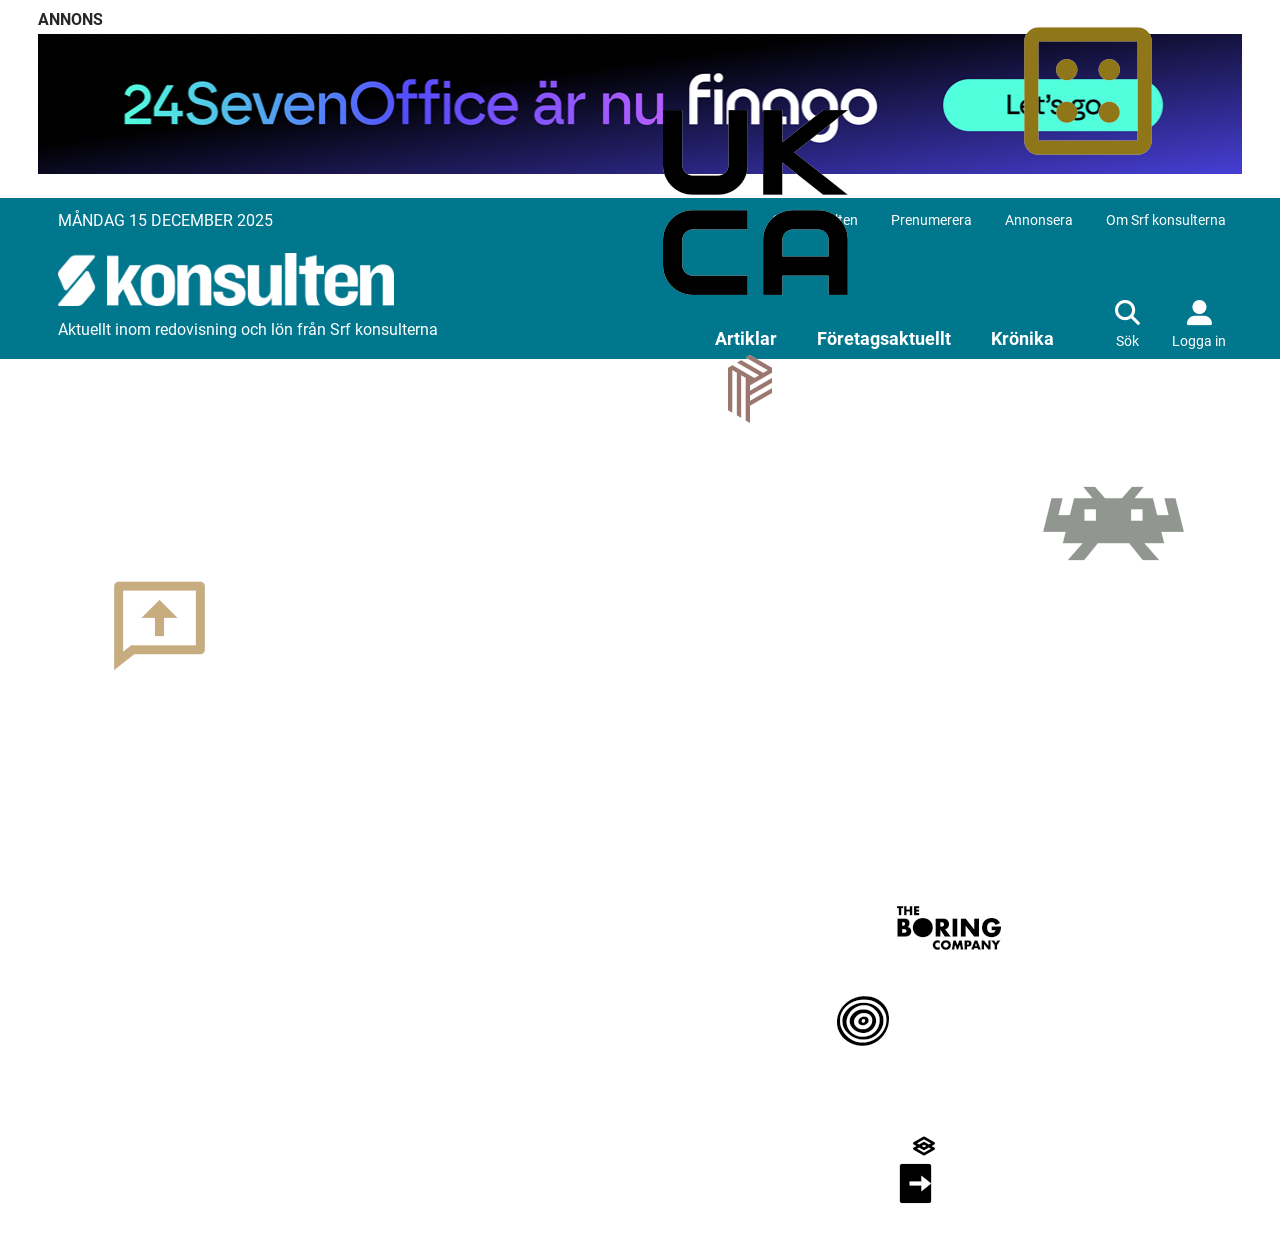  Describe the element at coordinates (915, 1183) in the screenshot. I see `log out of your account` at that location.